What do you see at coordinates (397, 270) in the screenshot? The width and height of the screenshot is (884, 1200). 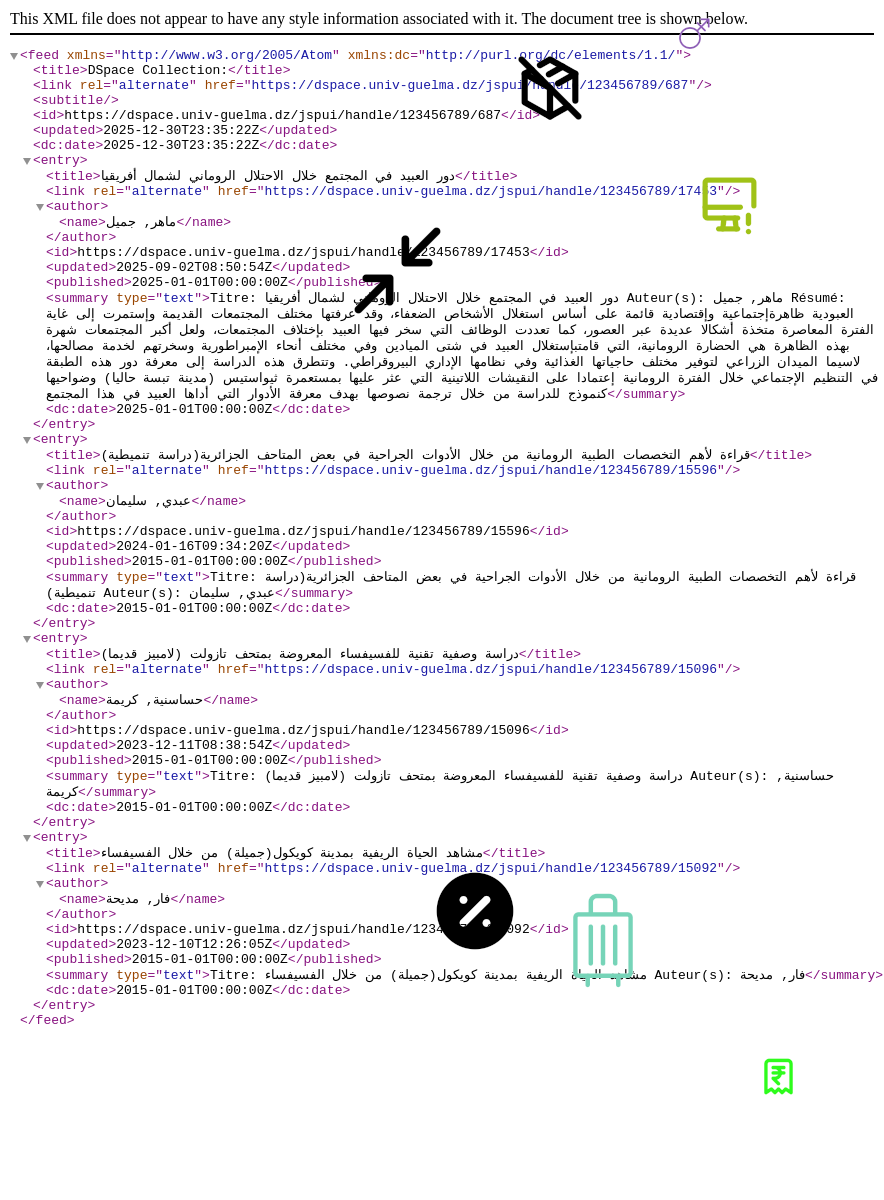 I see `minimize or collapse the current window` at bounding box center [397, 270].